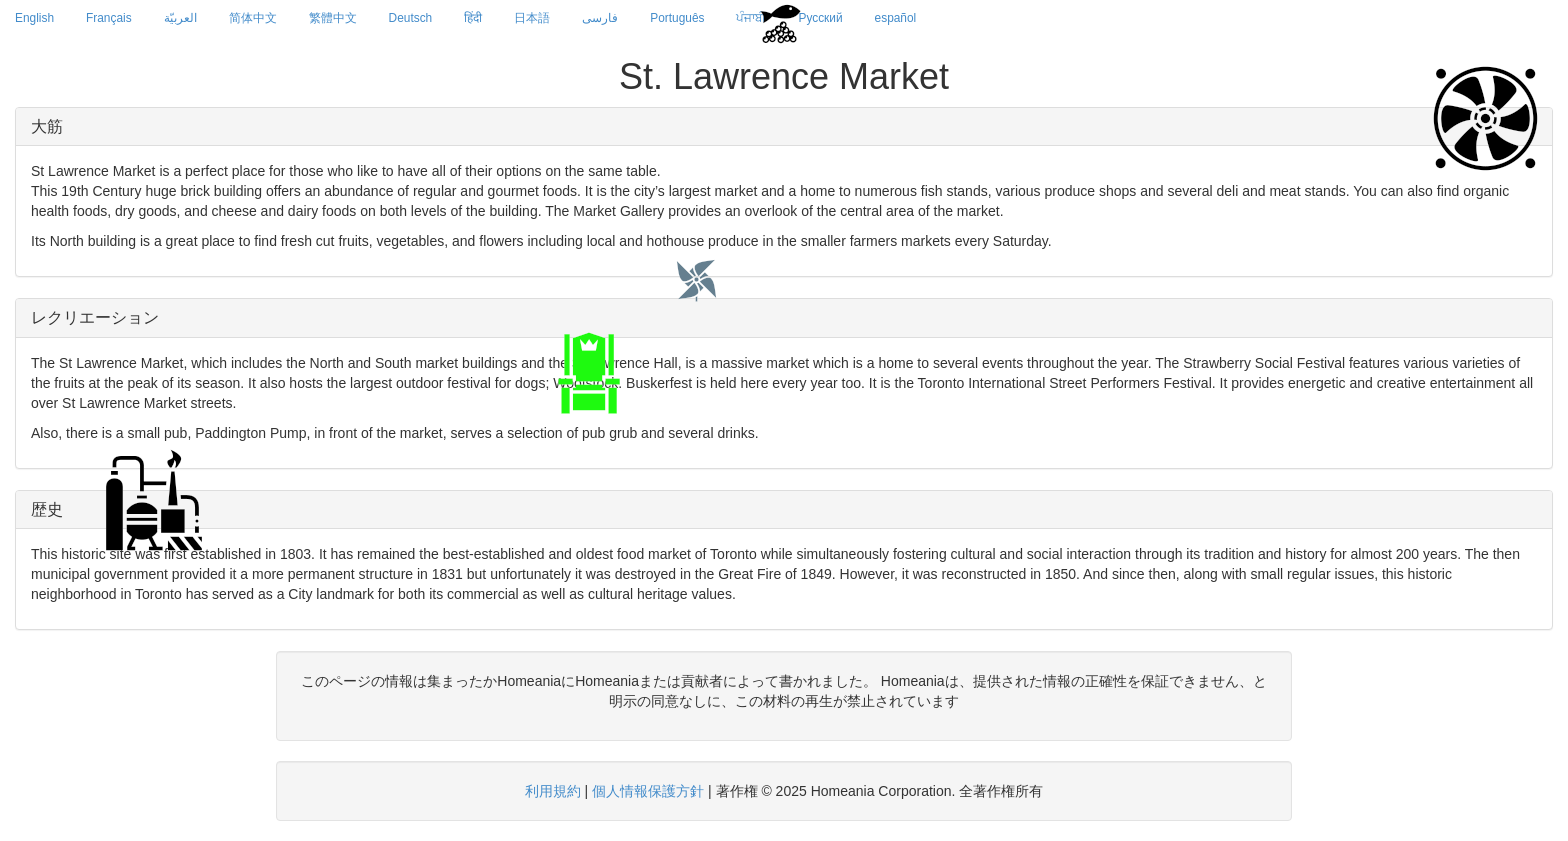 This screenshot has width=1568, height=841. I want to click on access refinery or processing facility in game, so click(154, 500).